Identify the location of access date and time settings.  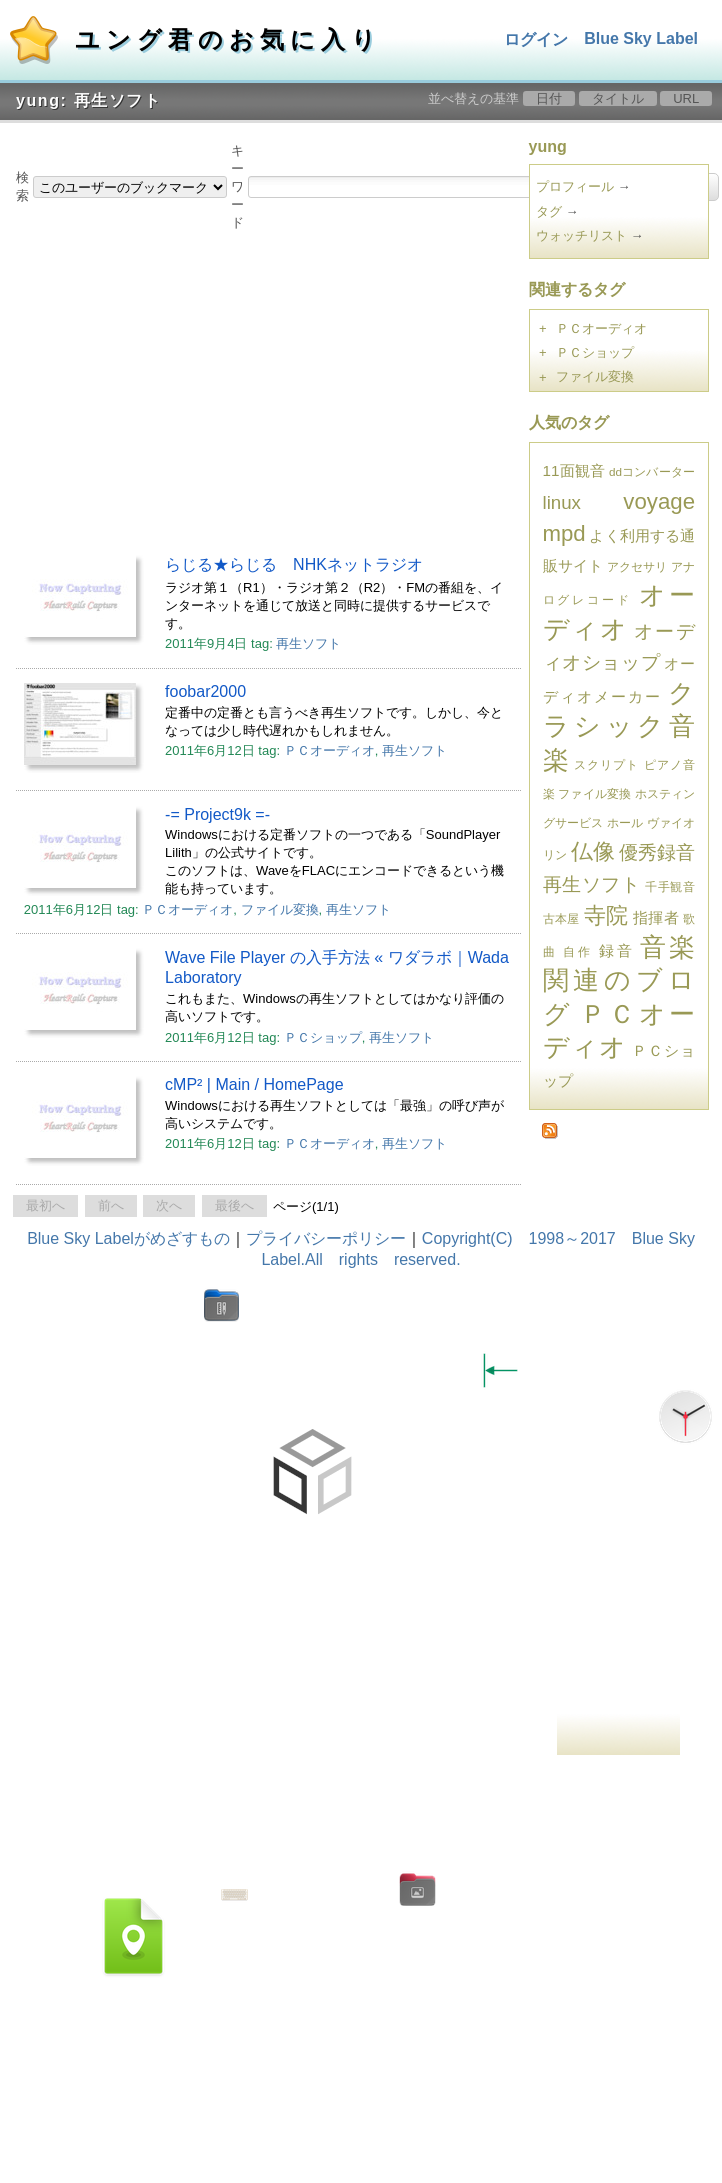
(685, 1416).